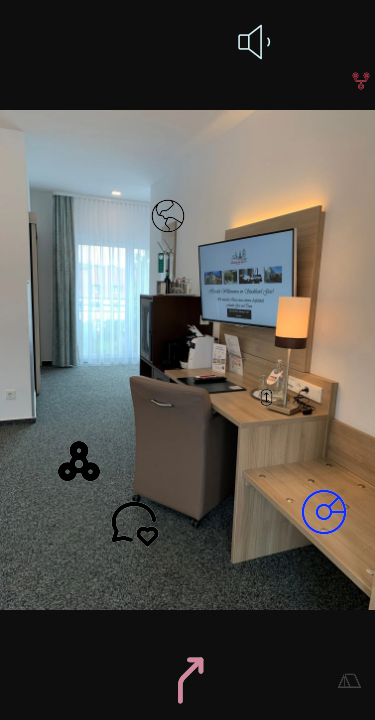  I want to click on play or access audio/music files, so click(324, 512).